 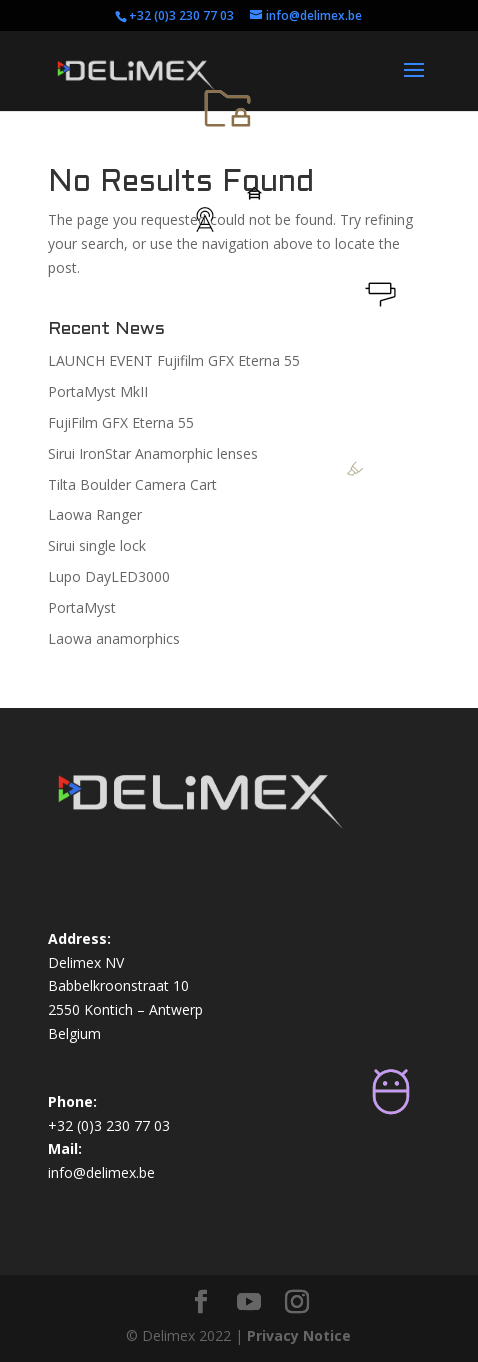 What do you see at coordinates (254, 193) in the screenshot?
I see `view home exterior or siding options` at bounding box center [254, 193].